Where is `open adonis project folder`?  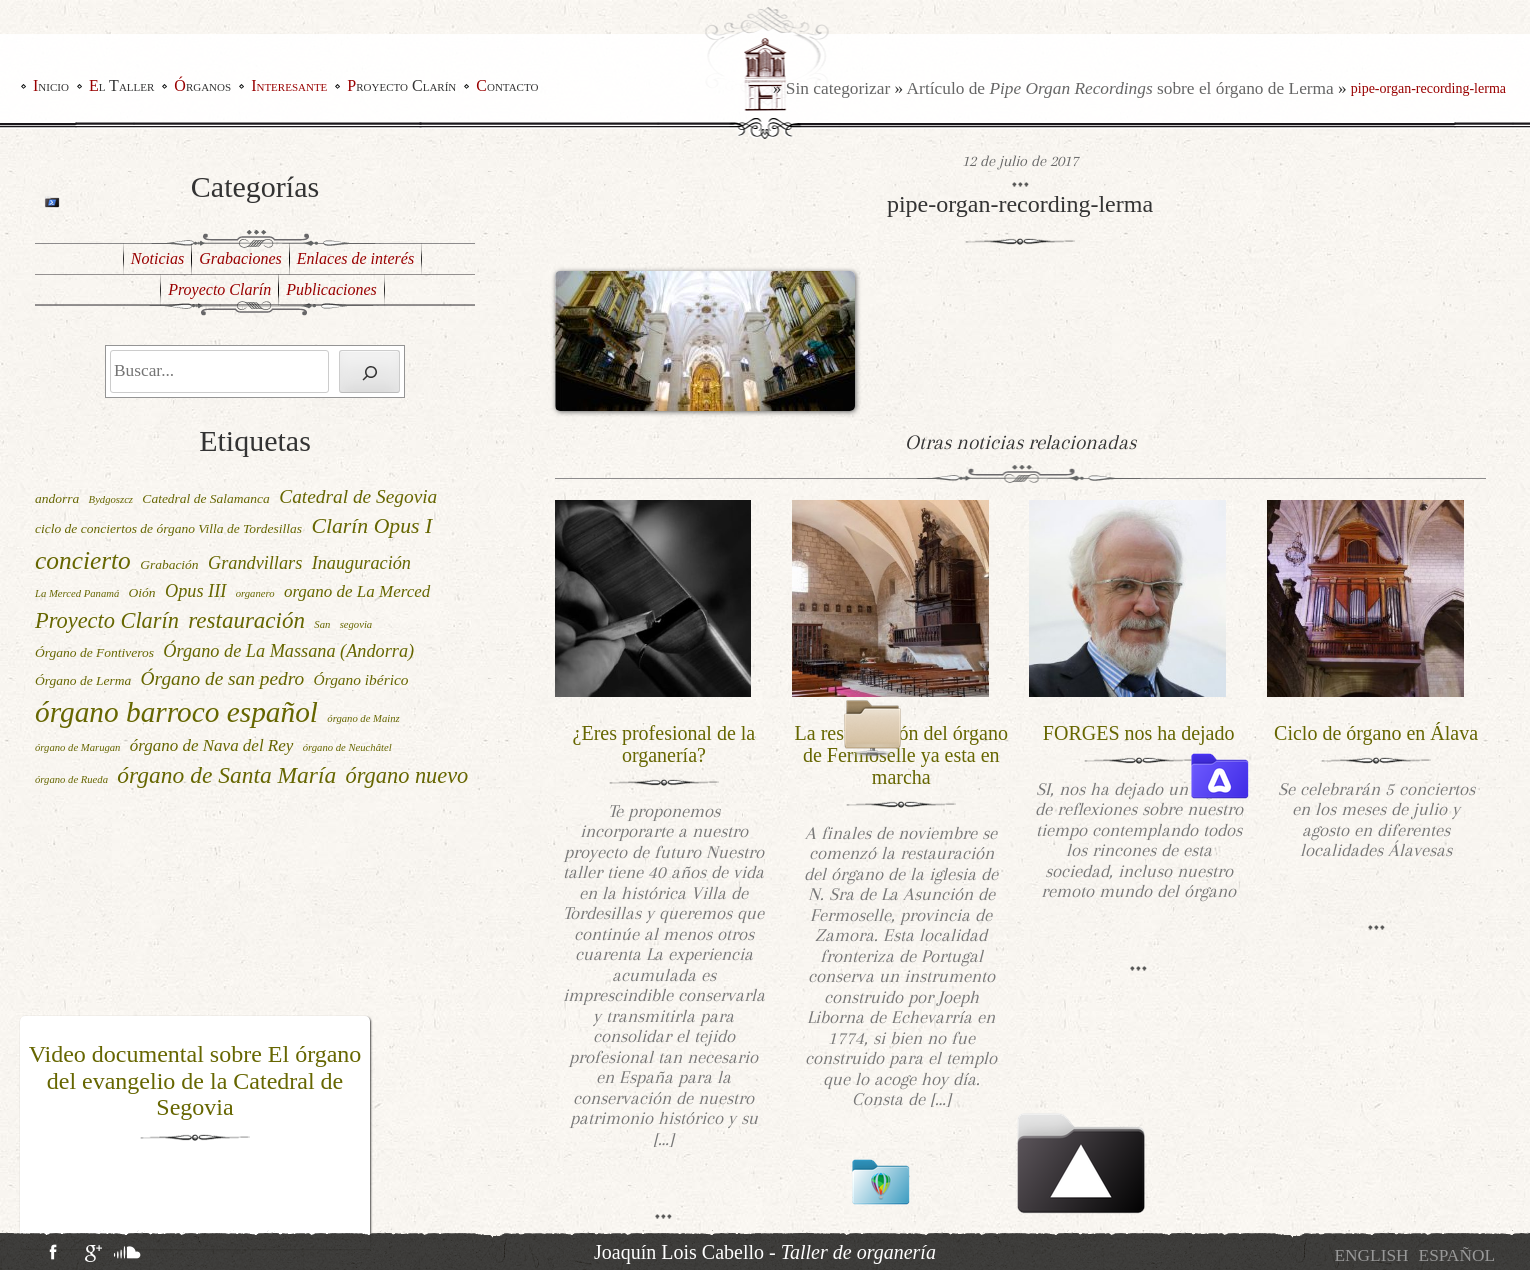 open adonis project folder is located at coordinates (1219, 777).